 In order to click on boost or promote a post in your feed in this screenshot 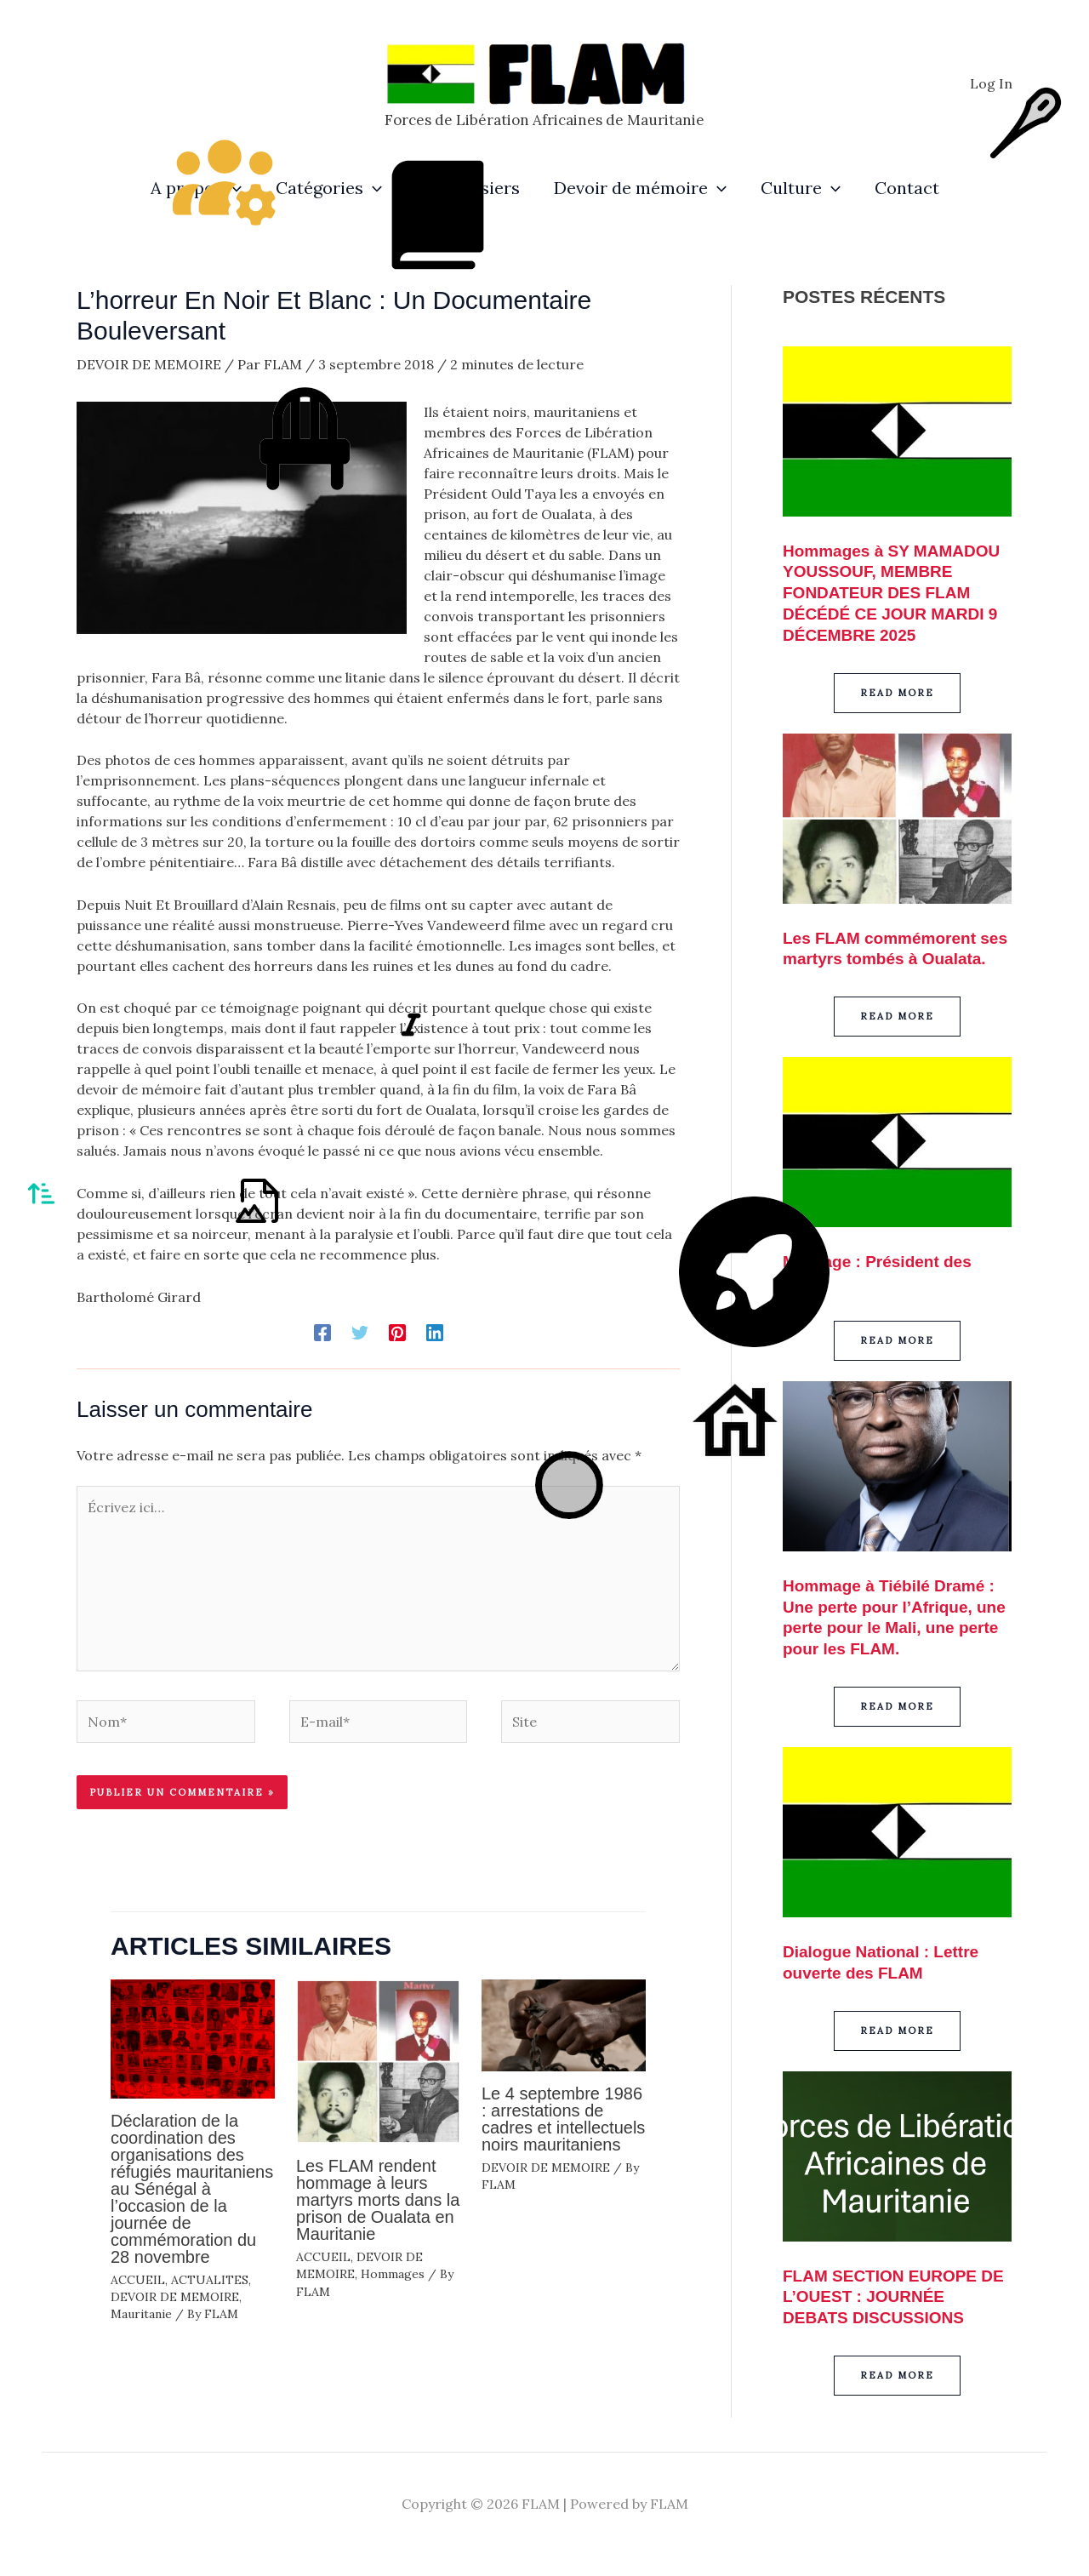, I will do `click(754, 1271)`.